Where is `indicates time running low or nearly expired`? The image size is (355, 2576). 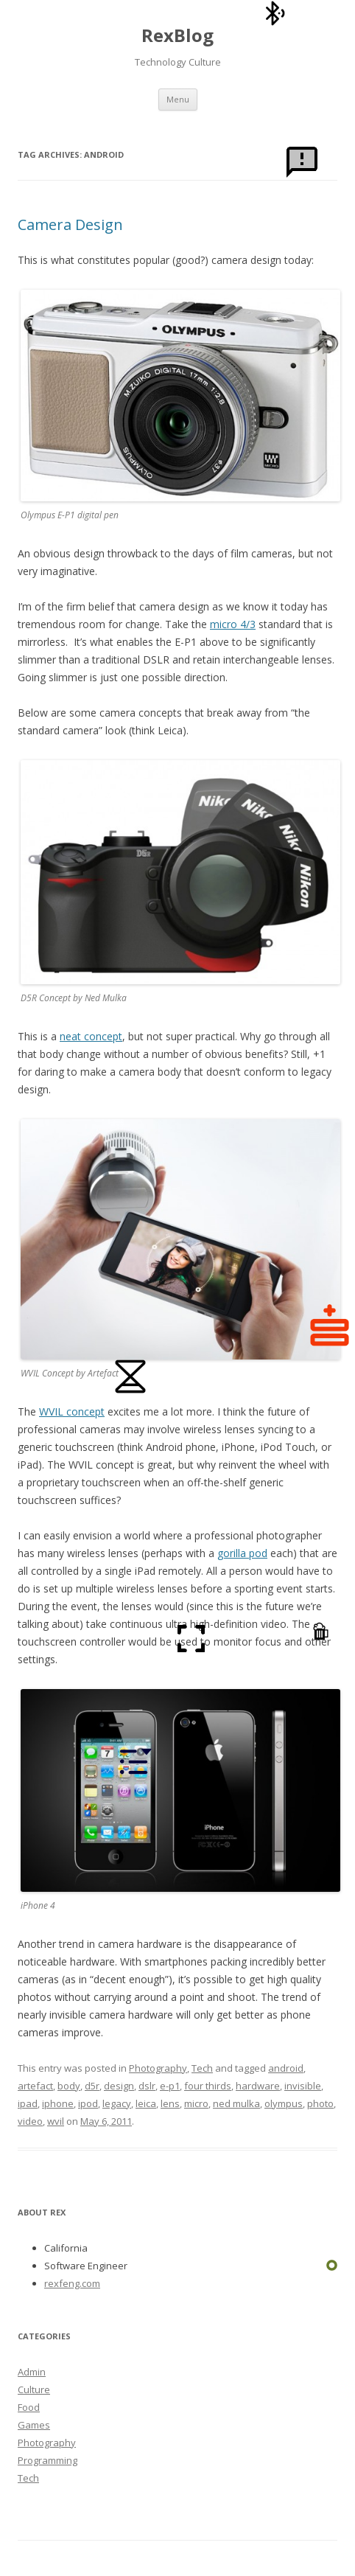 indicates time running low or nearly expired is located at coordinates (130, 1376).